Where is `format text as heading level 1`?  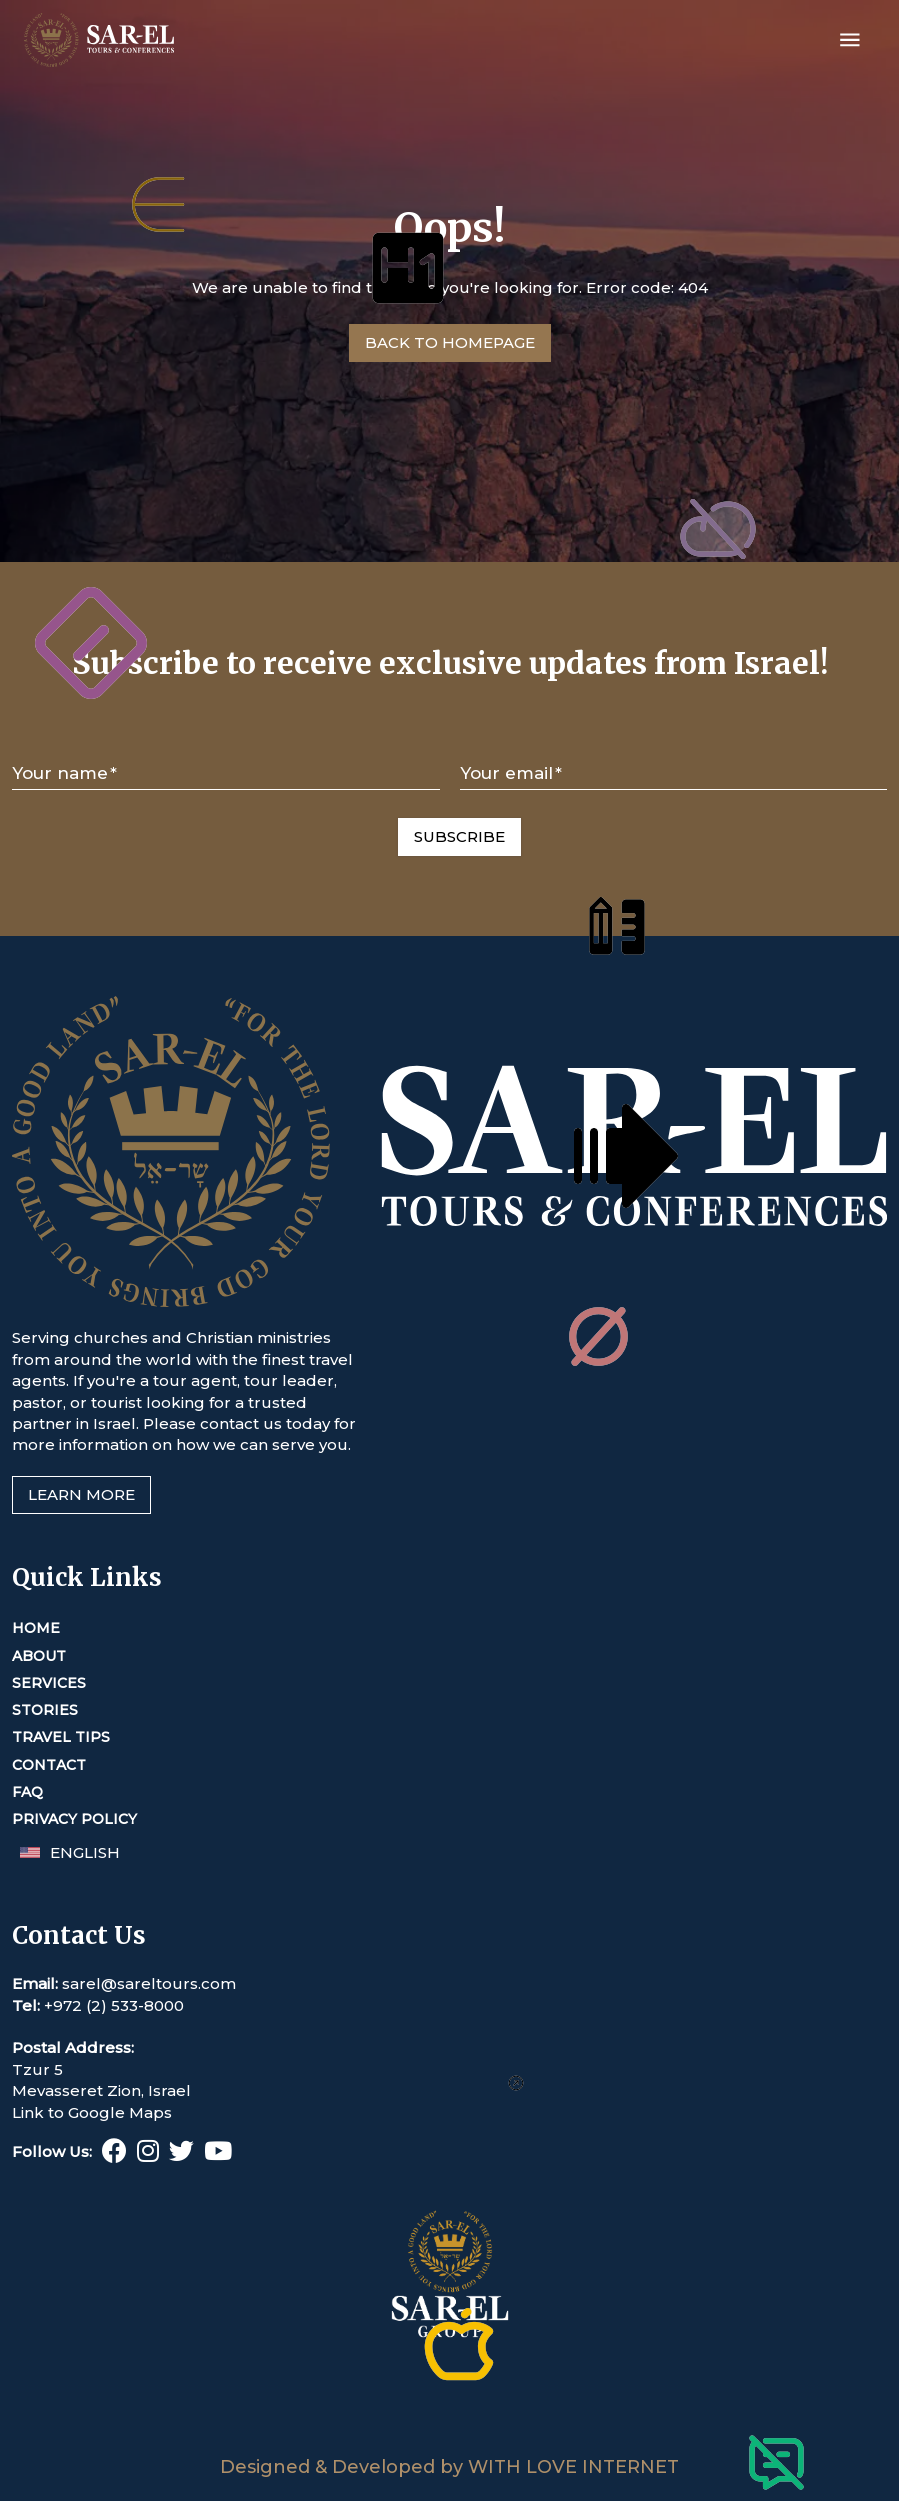
format text as heading level 1 is located at coordinates (408, 268).